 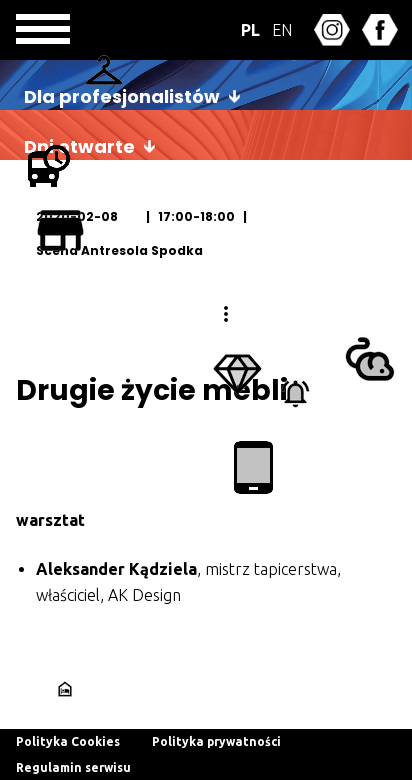 I want to click on view departure times for transit, so click(x=49, y=166).